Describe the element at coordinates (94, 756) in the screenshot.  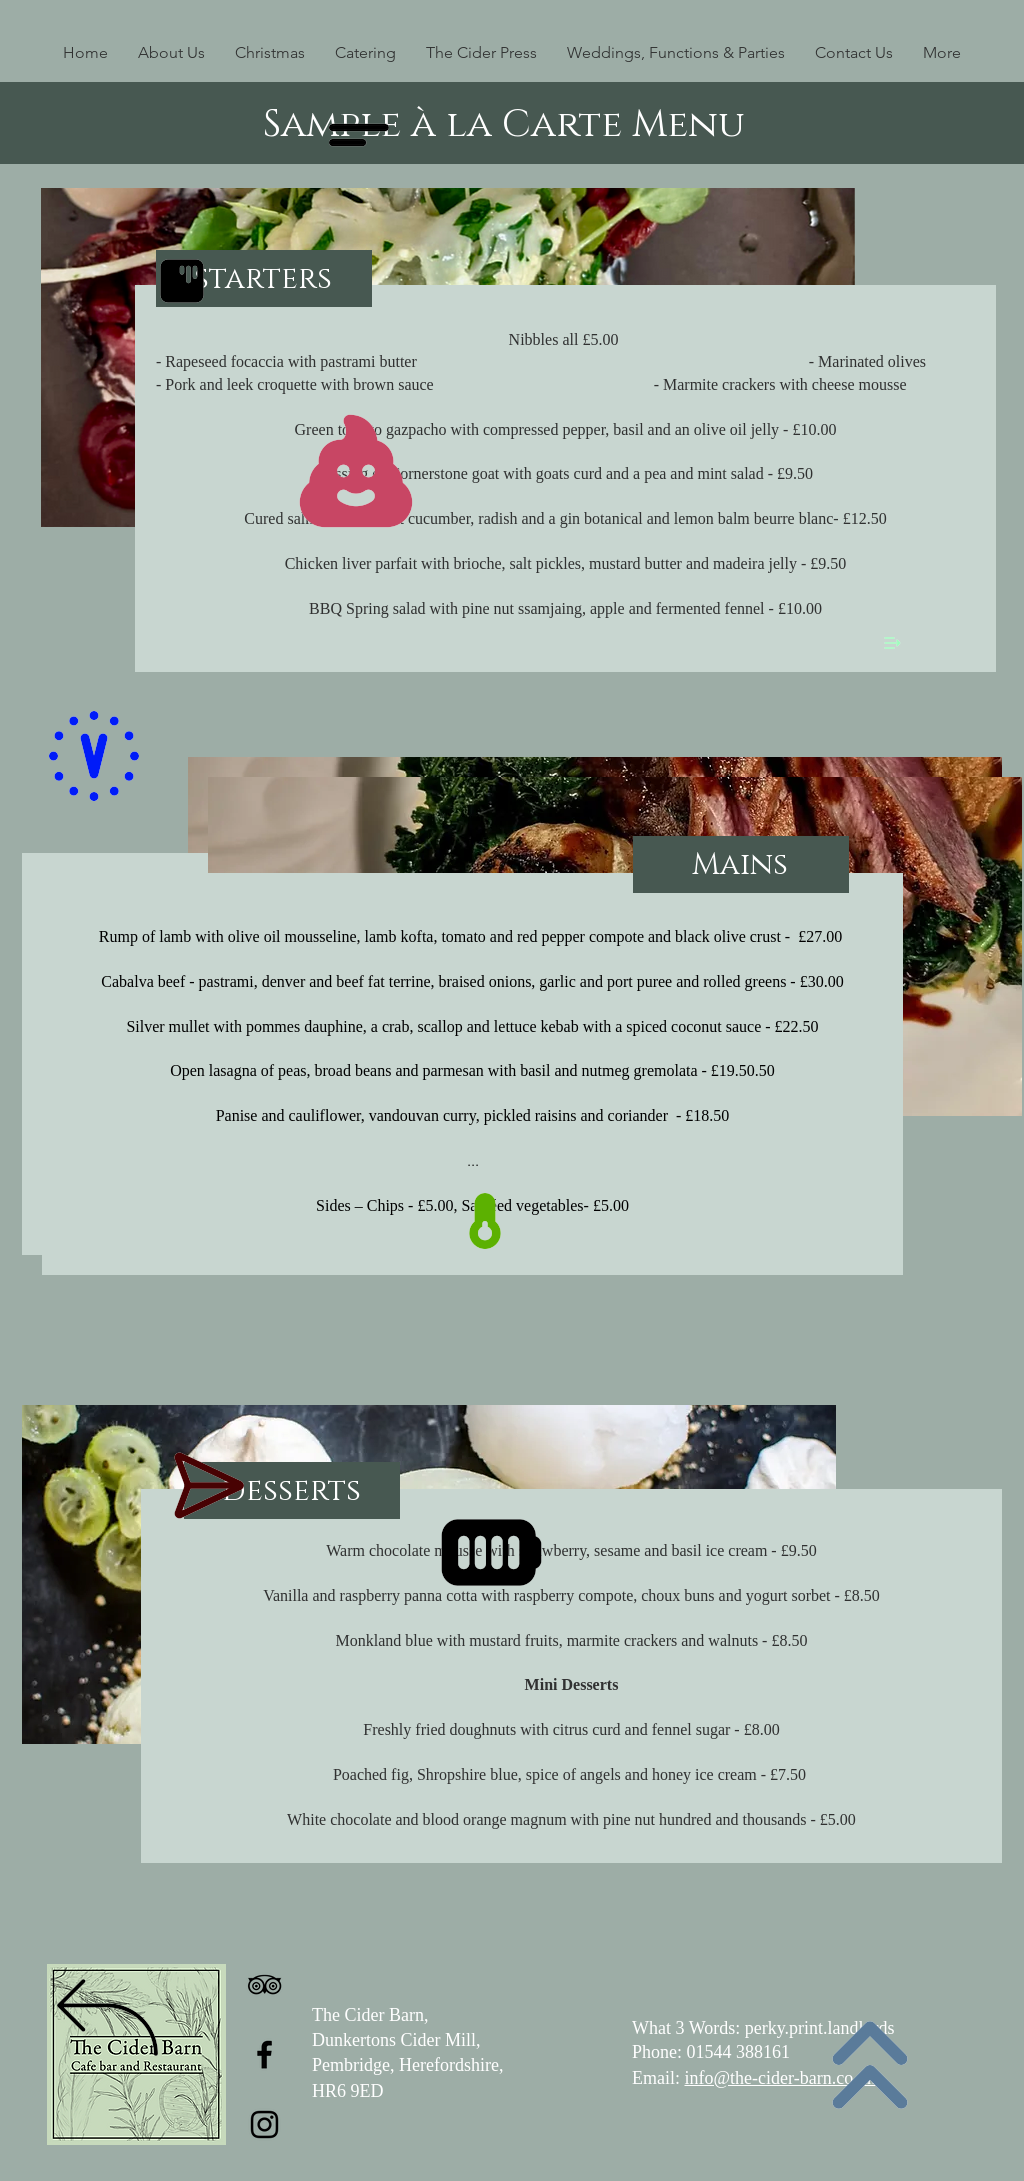
I see `indicates a verified or validation status in progress` at that location.